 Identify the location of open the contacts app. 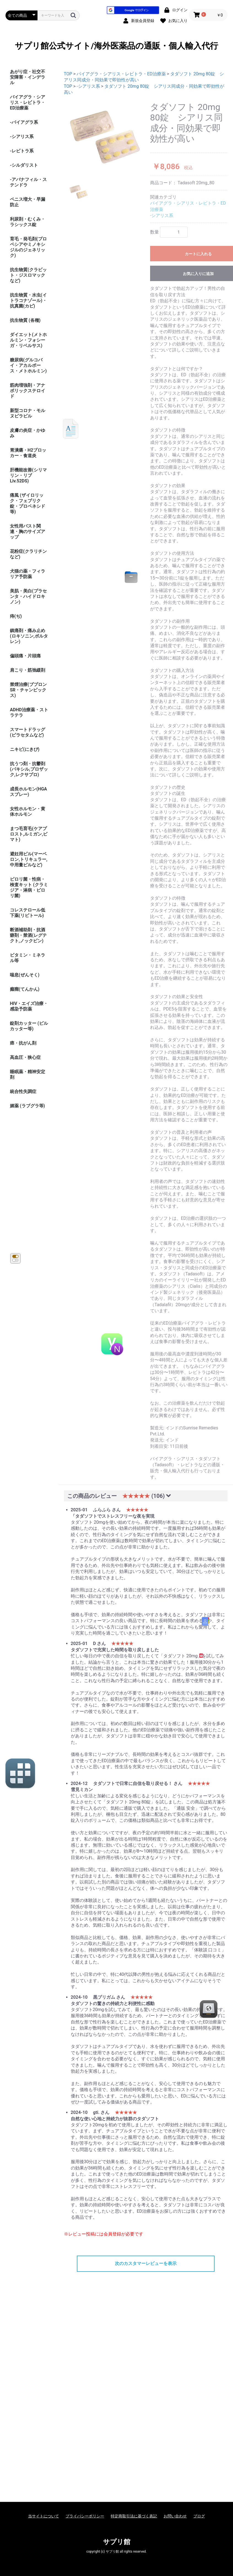
(205, 1621).